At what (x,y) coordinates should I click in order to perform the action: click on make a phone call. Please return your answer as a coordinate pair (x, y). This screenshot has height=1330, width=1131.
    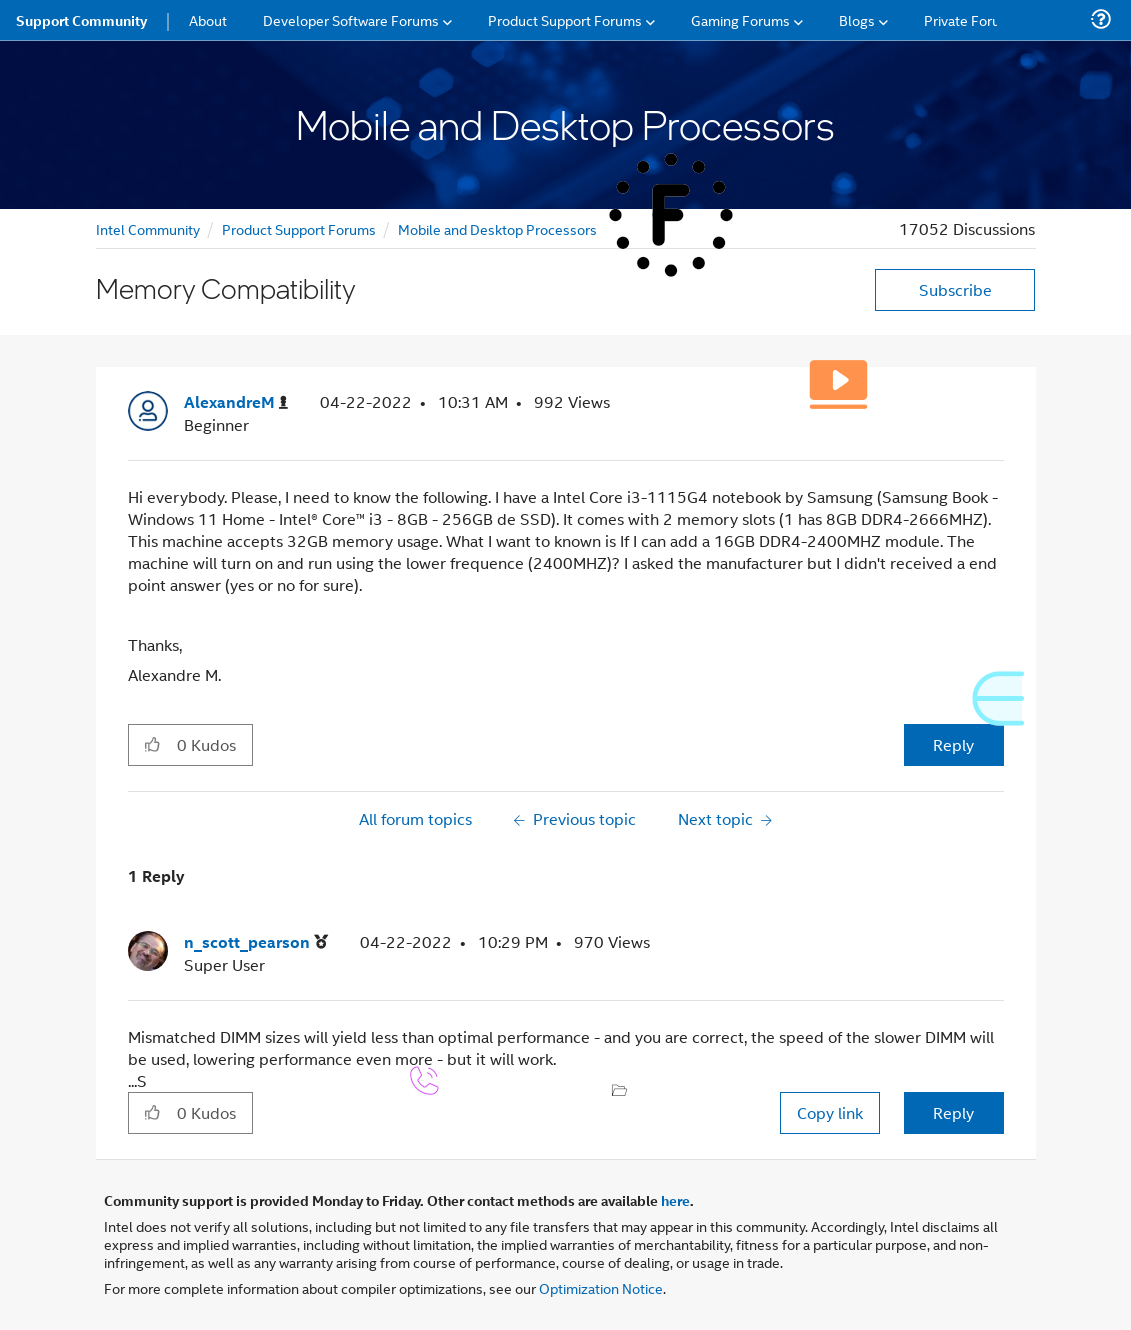
    Looking at the image, I should click on (425, 1080).